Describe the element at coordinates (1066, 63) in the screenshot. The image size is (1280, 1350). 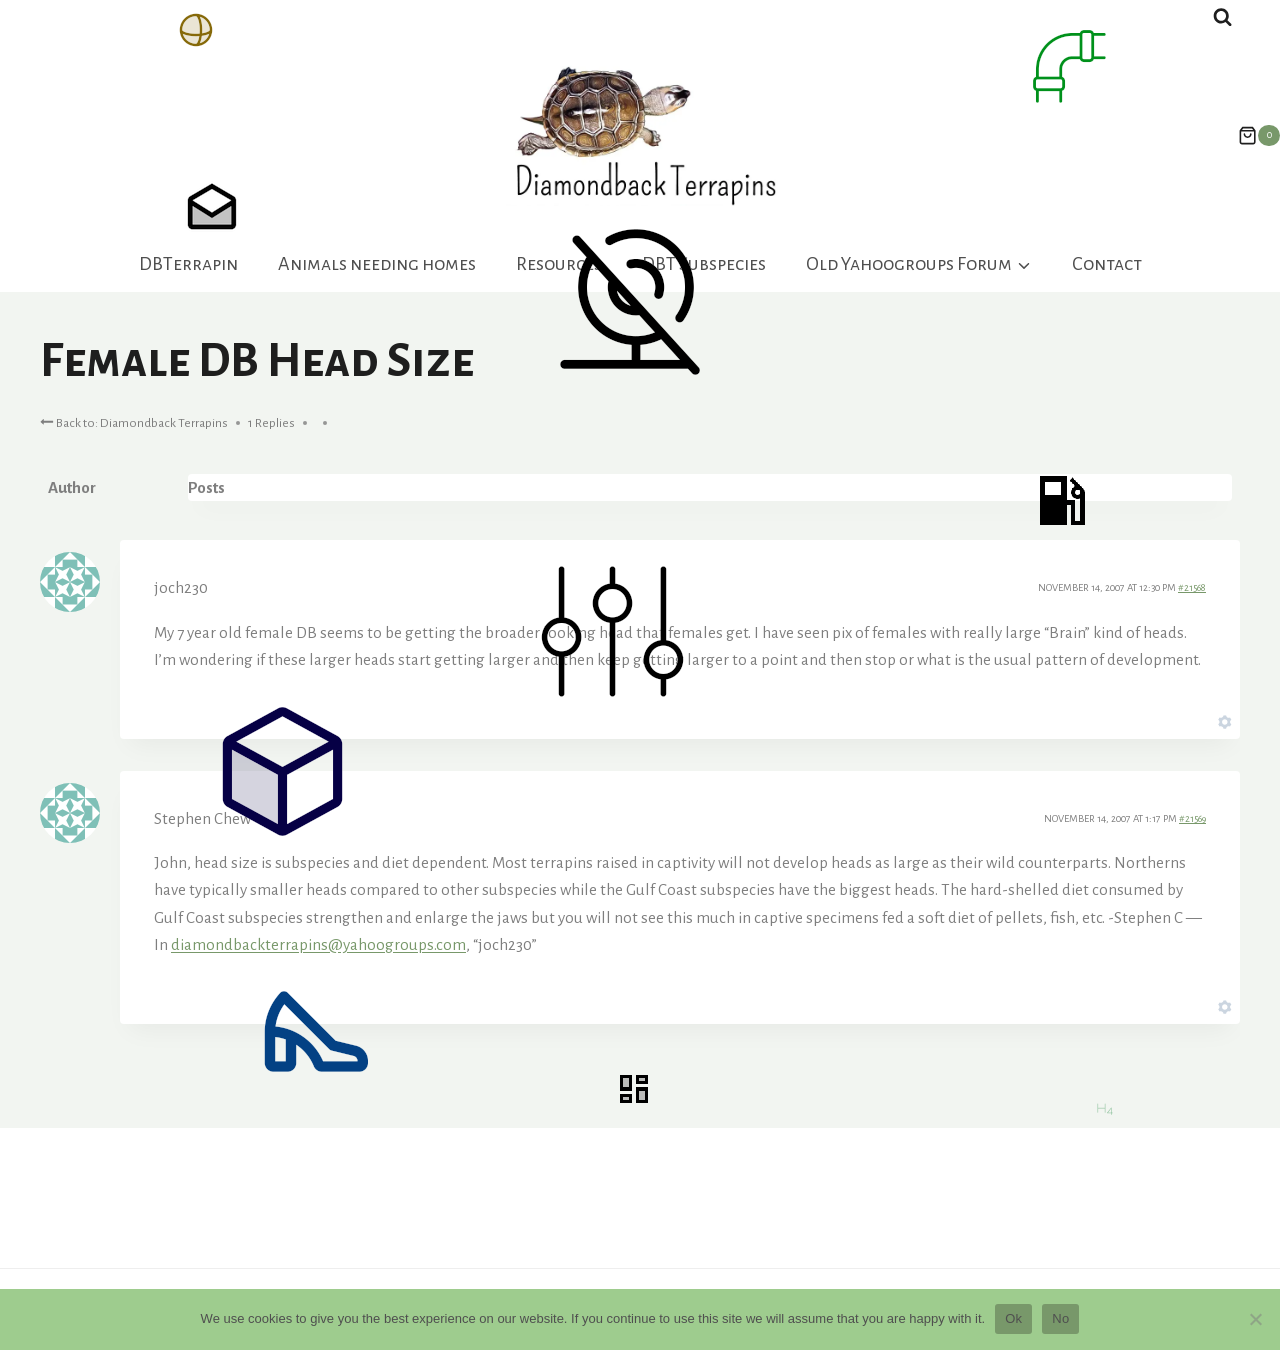
I see `plumbing or pipeline connection indicator` at that location.